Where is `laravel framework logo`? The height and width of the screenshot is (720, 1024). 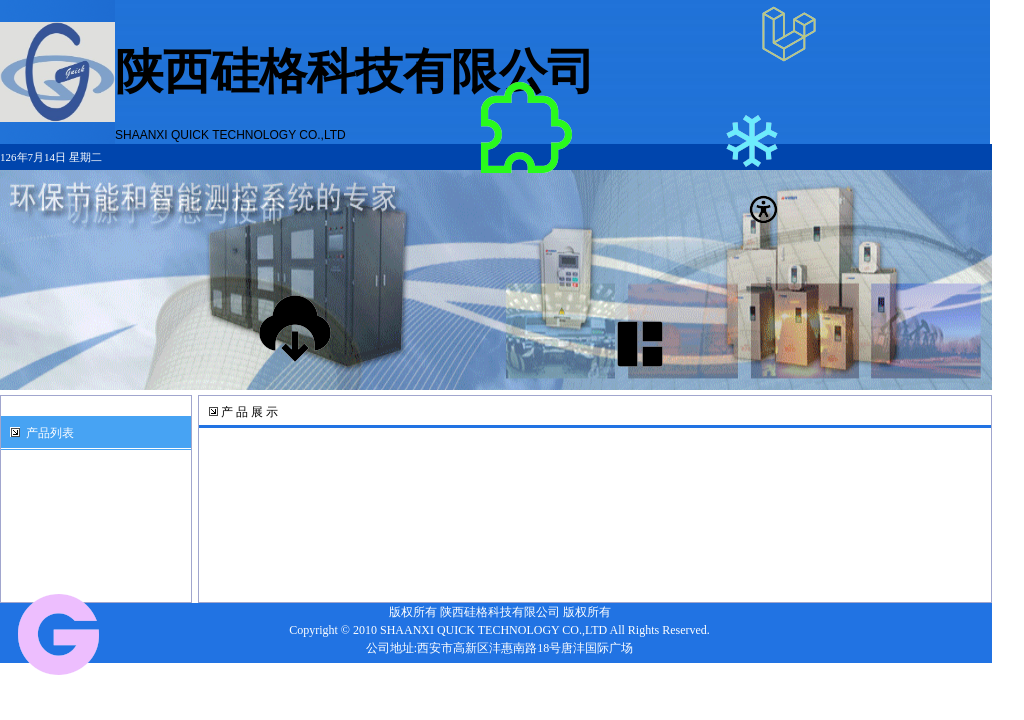 laravel framework logo is located at coordinates (789, 34).